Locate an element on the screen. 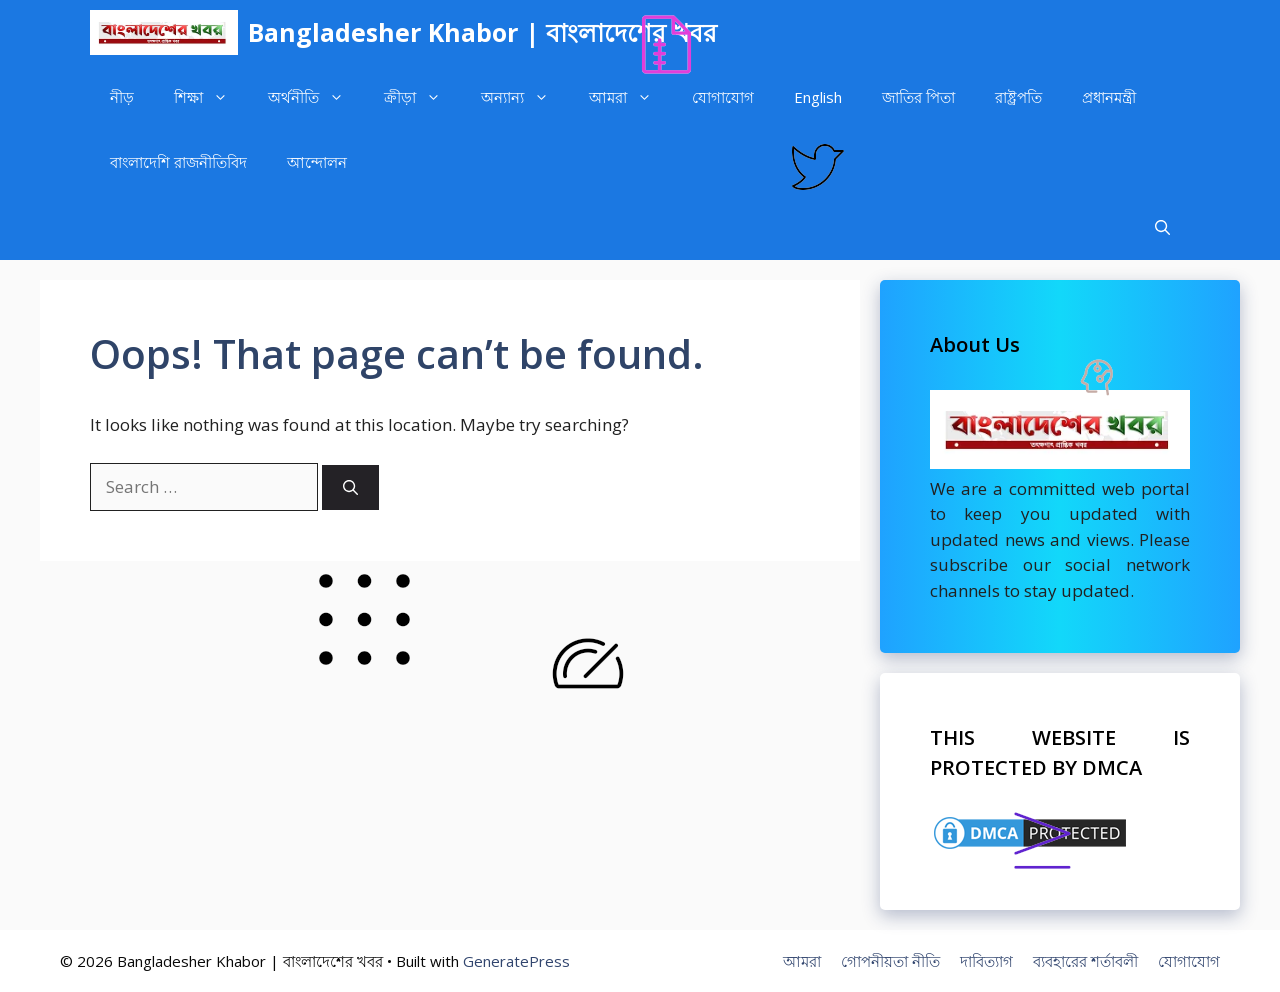 This screenshot has height=992, width=1280. view speed or performance metrics is located at coordinates (588, 666).